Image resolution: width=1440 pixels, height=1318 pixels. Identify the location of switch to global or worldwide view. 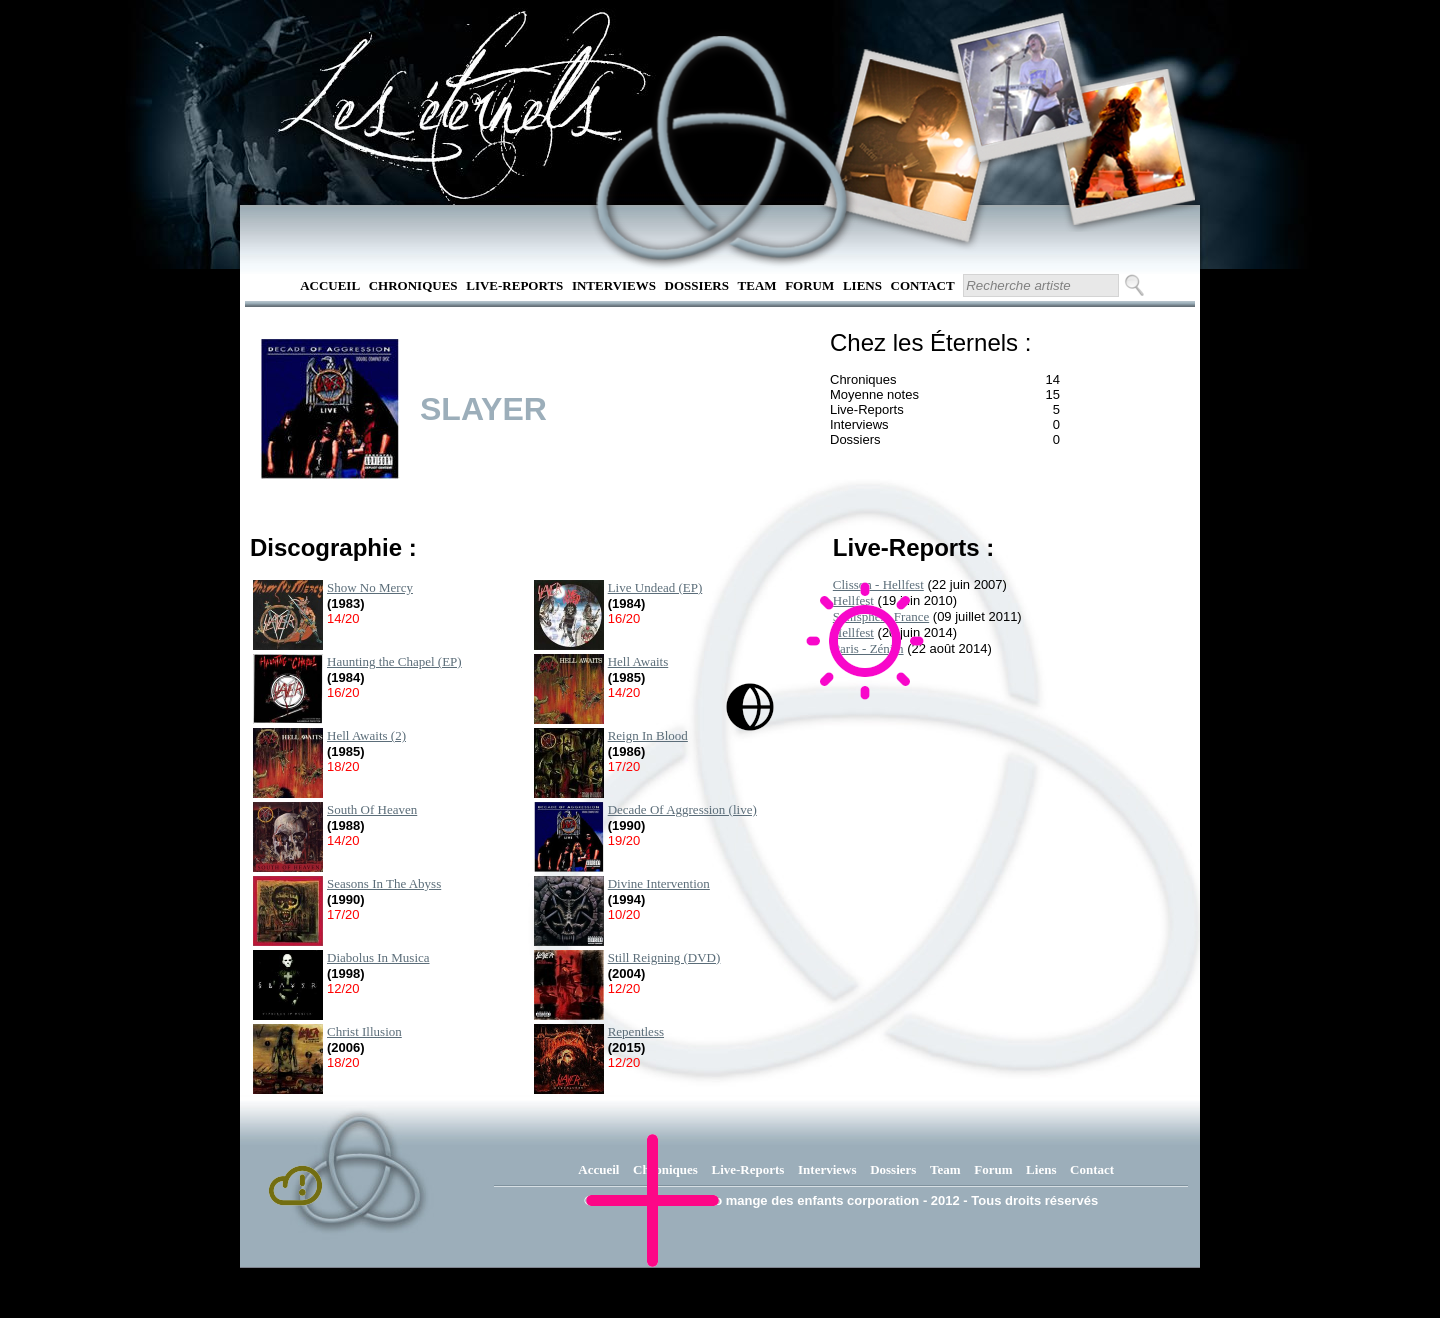
(750, 707).